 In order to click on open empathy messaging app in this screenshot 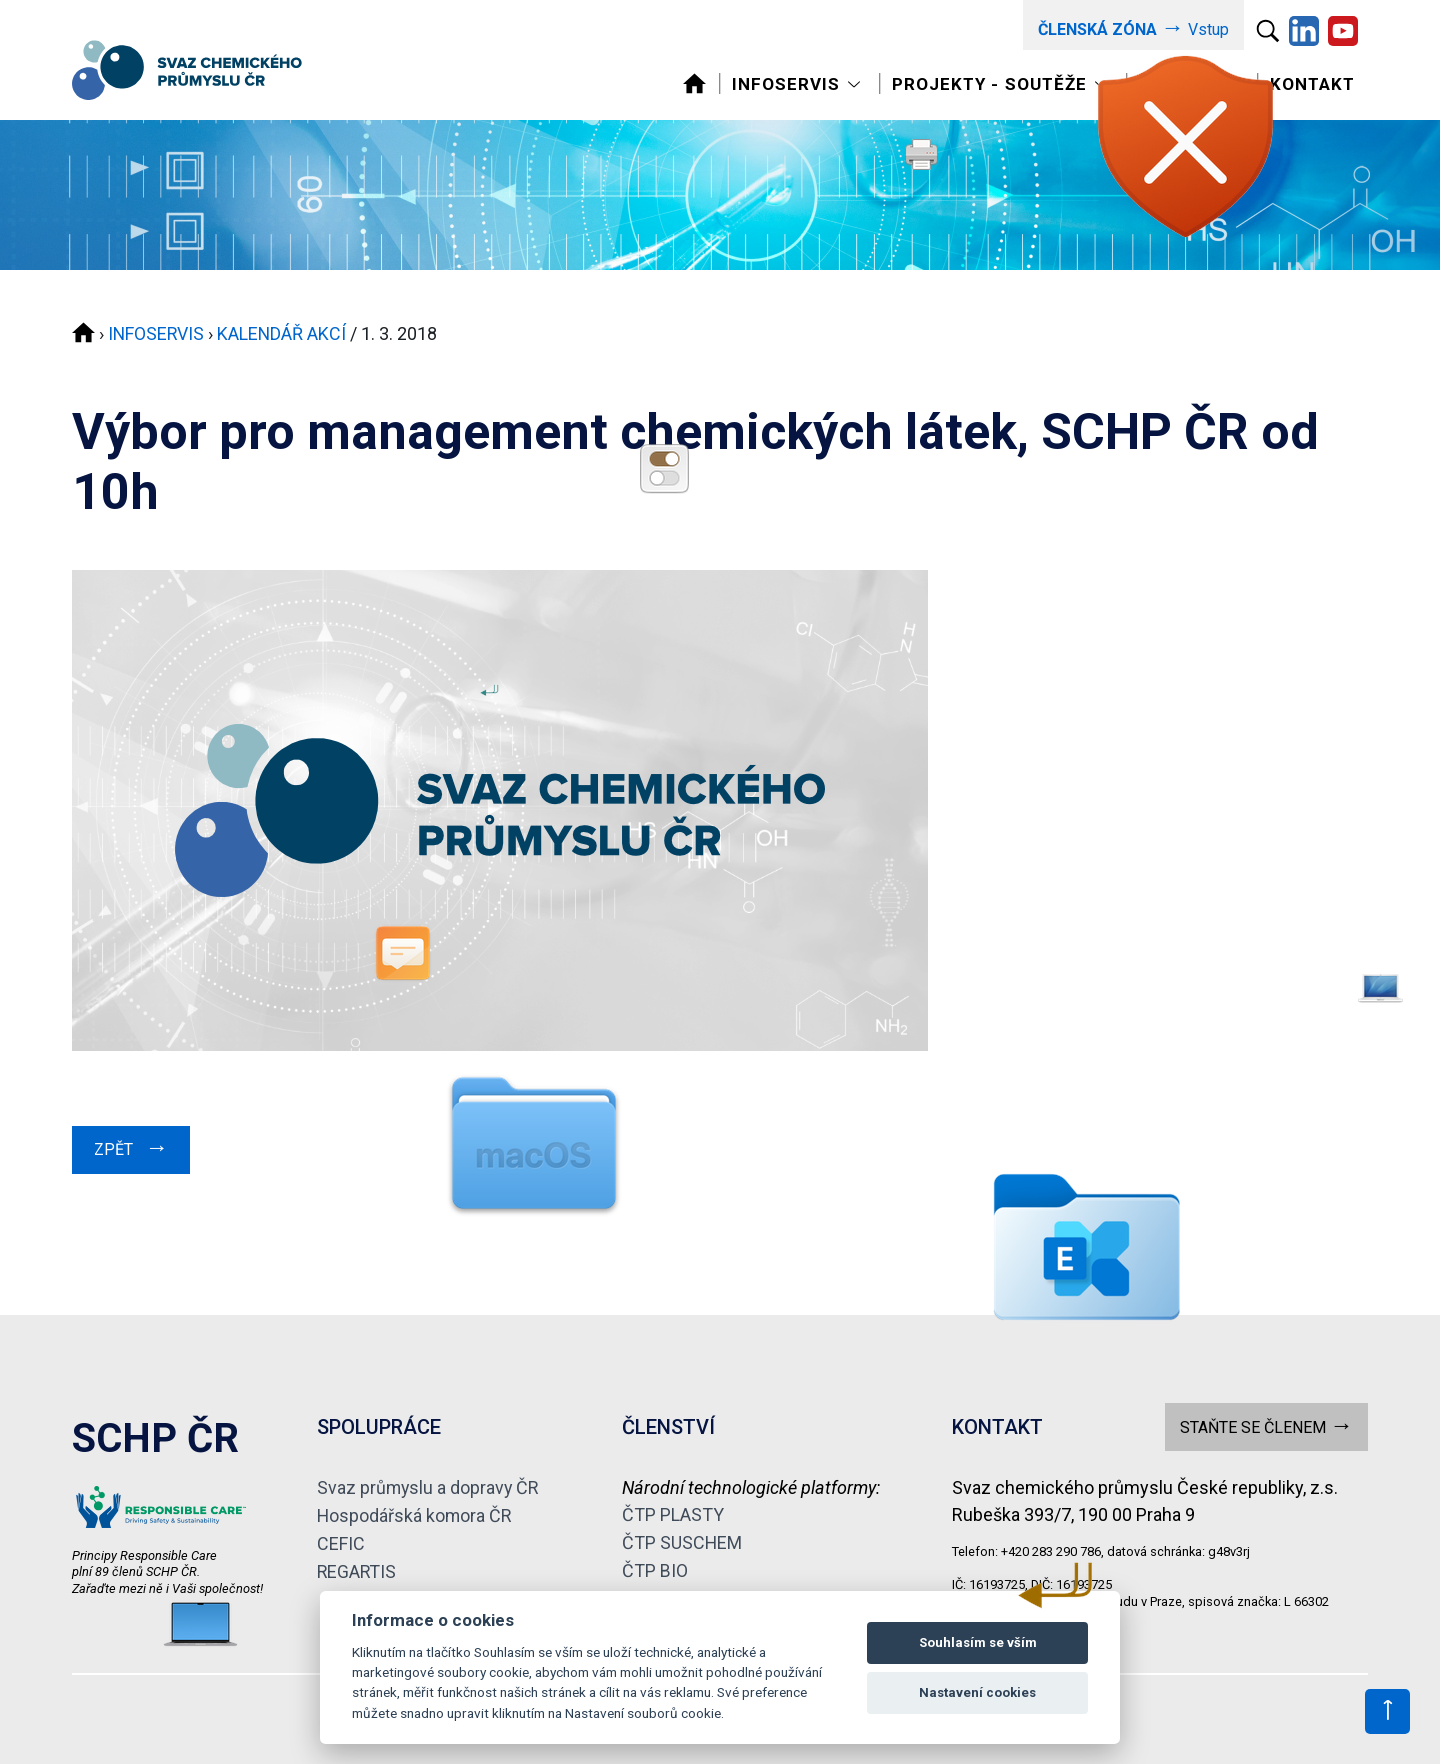, I will do `click(403, 953)`.